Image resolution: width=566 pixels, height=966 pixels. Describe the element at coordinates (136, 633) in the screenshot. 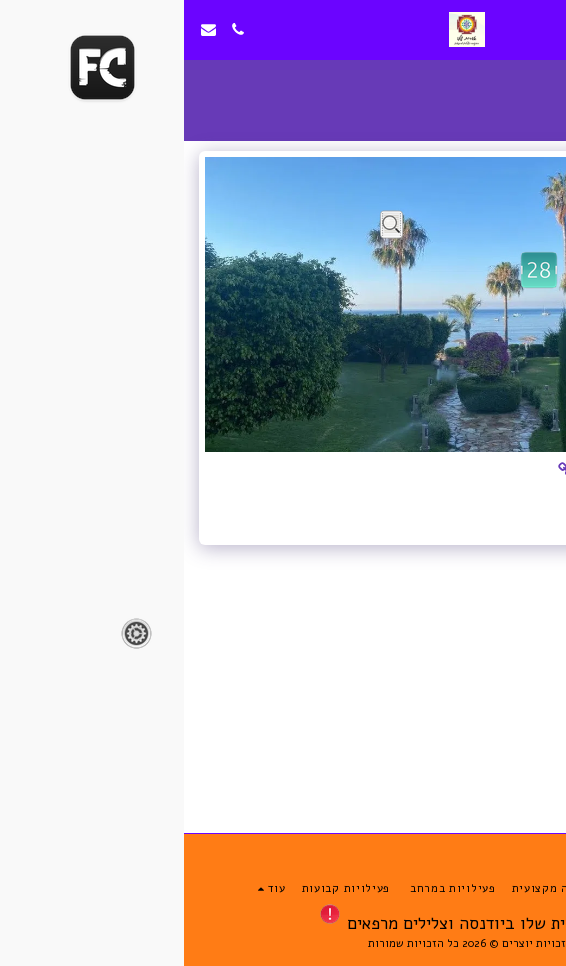

I see `open system settings` at that location.